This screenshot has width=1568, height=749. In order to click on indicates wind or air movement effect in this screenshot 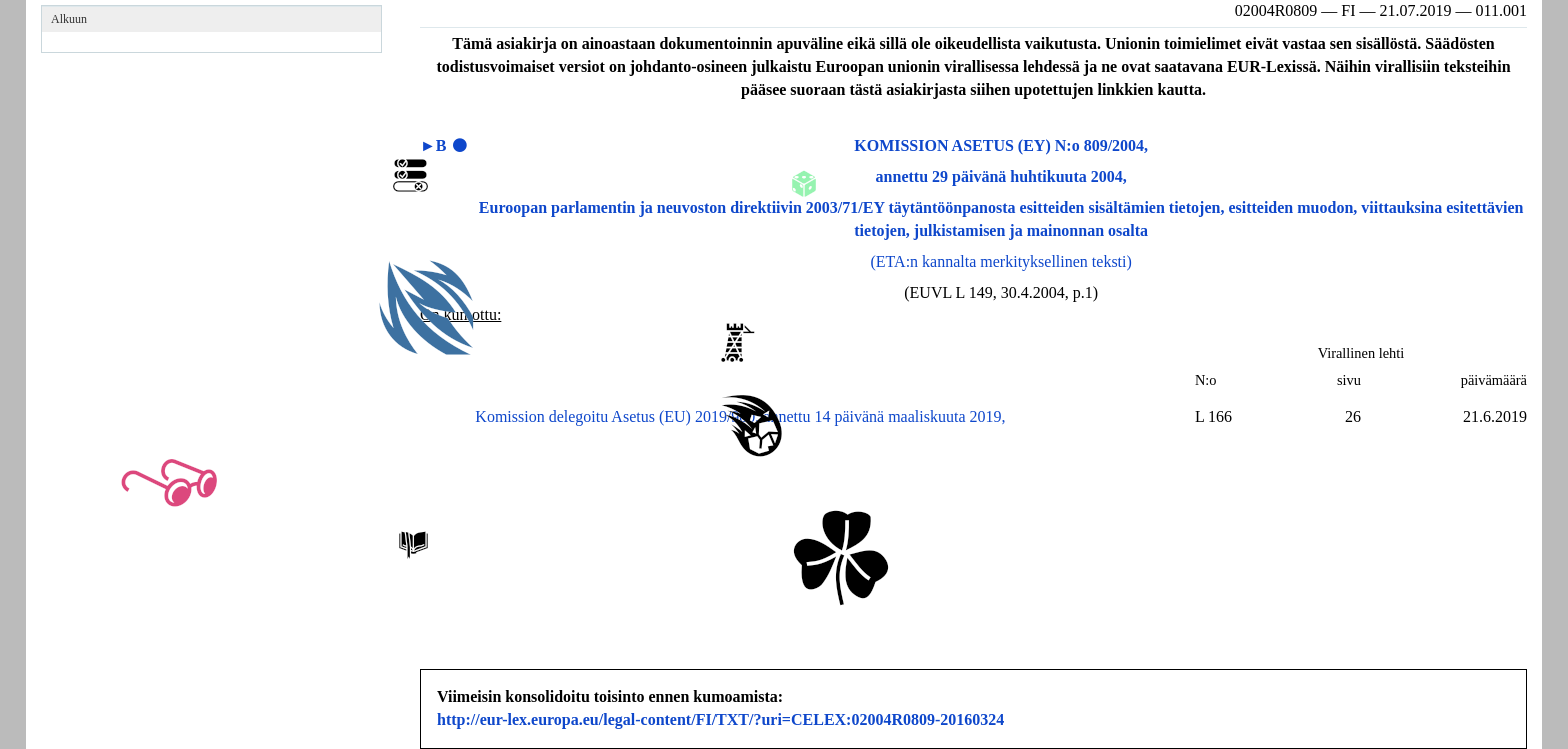, I will do `click(426, 307)`.